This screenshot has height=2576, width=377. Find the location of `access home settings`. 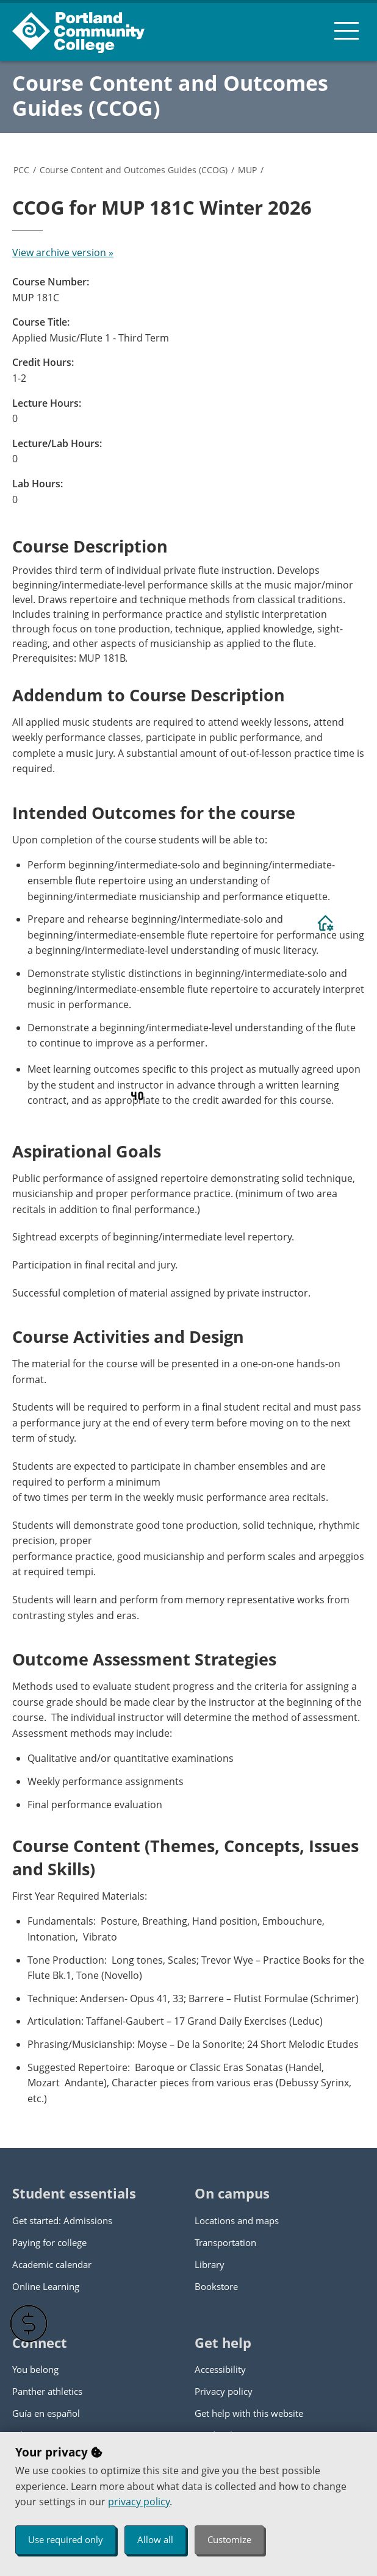

access home settings is located at coordinates (325, 923).